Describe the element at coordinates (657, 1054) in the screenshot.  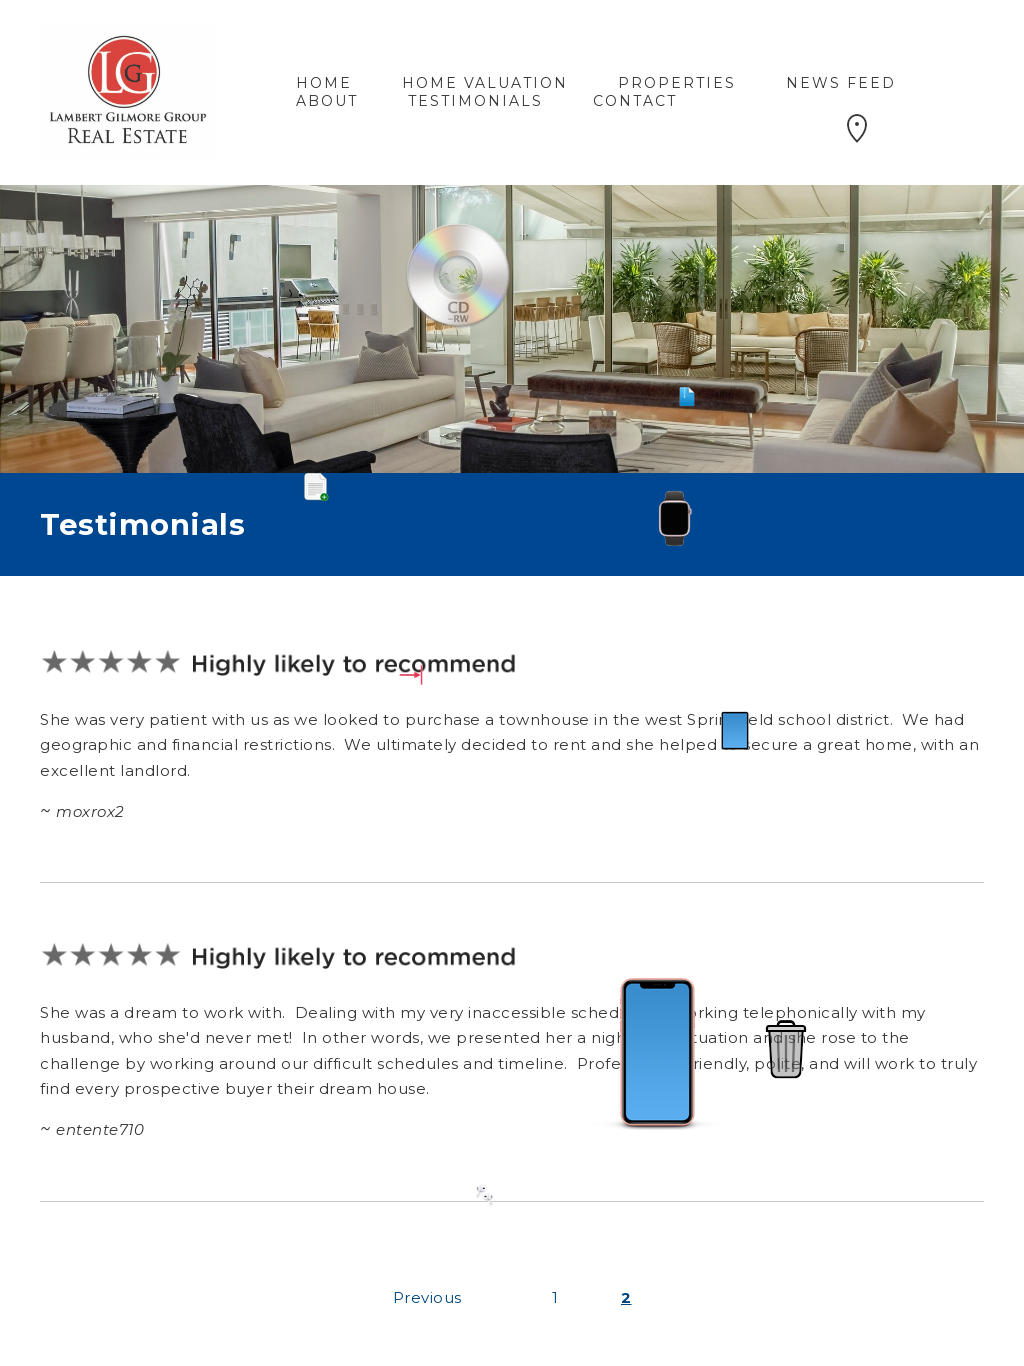
I see `iPhone XR device connected to your Mac` at that location.